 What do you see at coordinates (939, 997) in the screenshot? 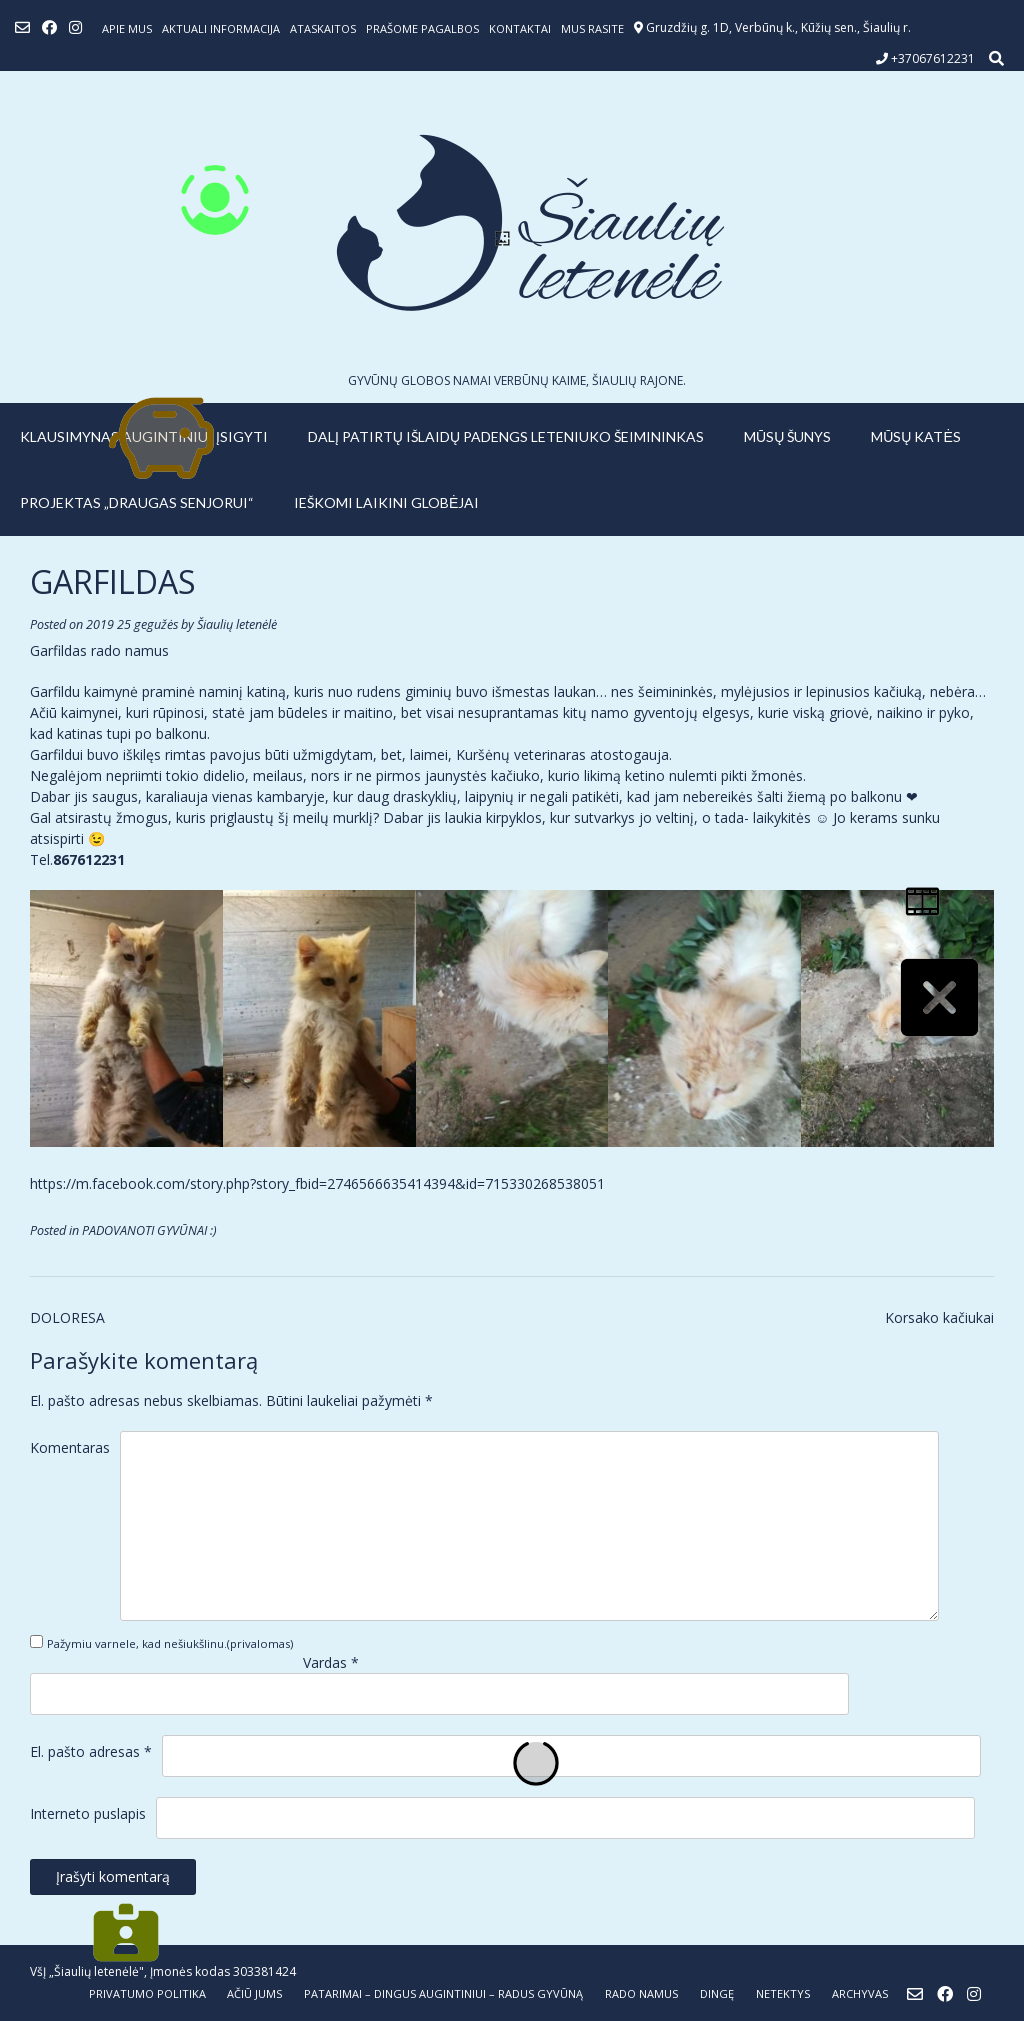
I see `close or dismiss a modal window` at bounding box center [939, 997].